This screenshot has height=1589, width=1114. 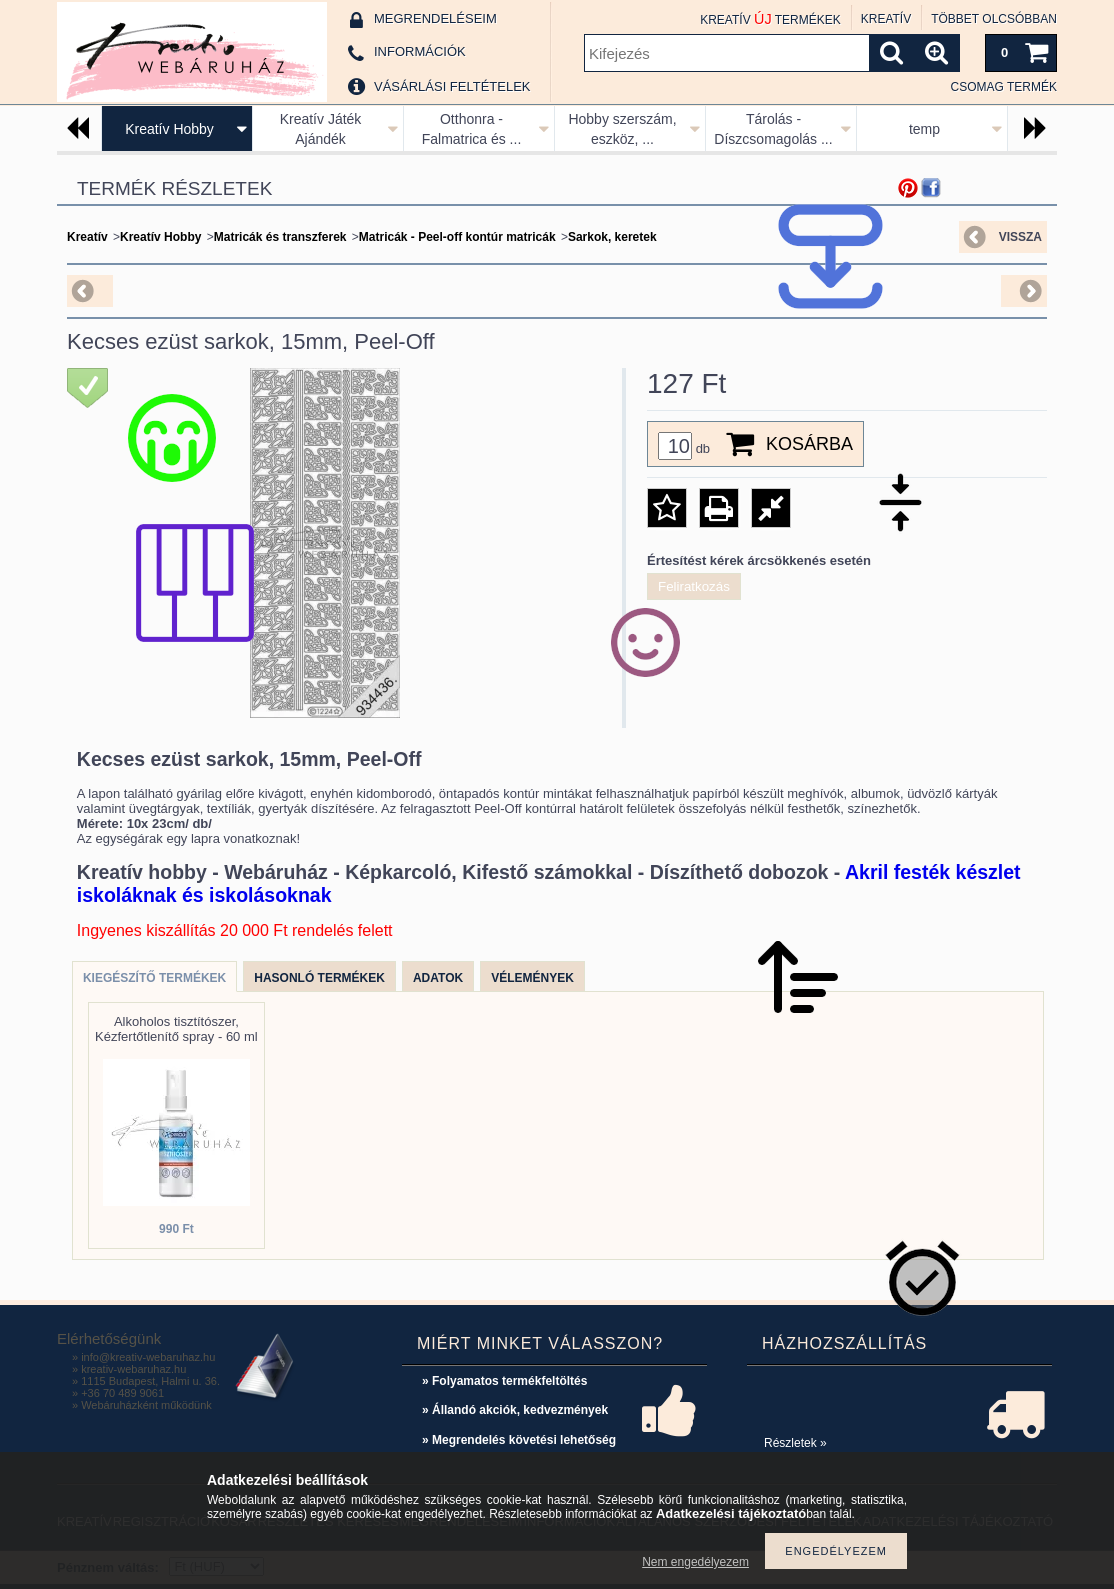 What do you see at coordinates (830, 256) in the screenshot?
I see `move element to bottom of layout` at bounding box center [830, 256].